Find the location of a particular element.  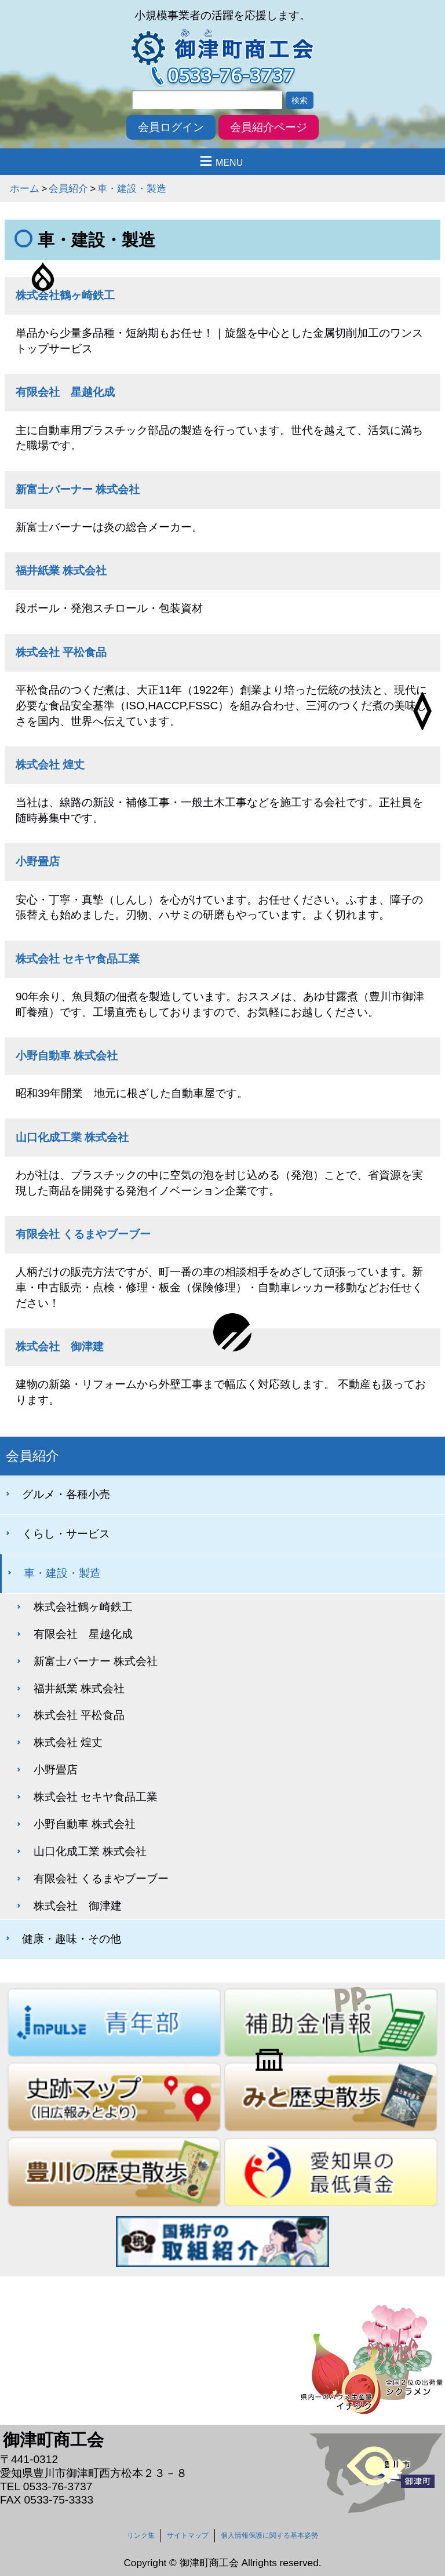

private division game publisher logo is located at coordinates (422, 711).